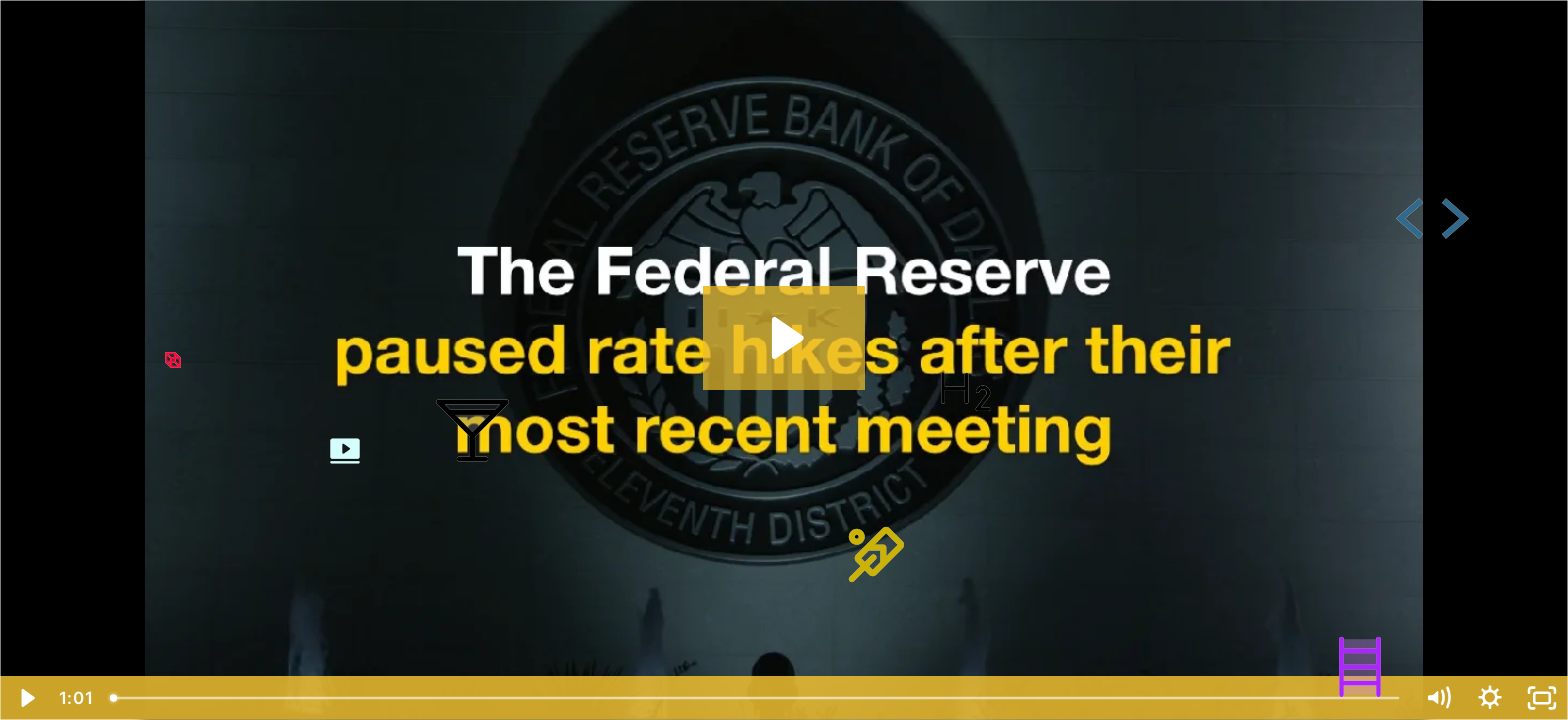 Image resolution: width=1568 pixels, height=720 pixels. I want to click on view 3D model or object, so click(173, 360).